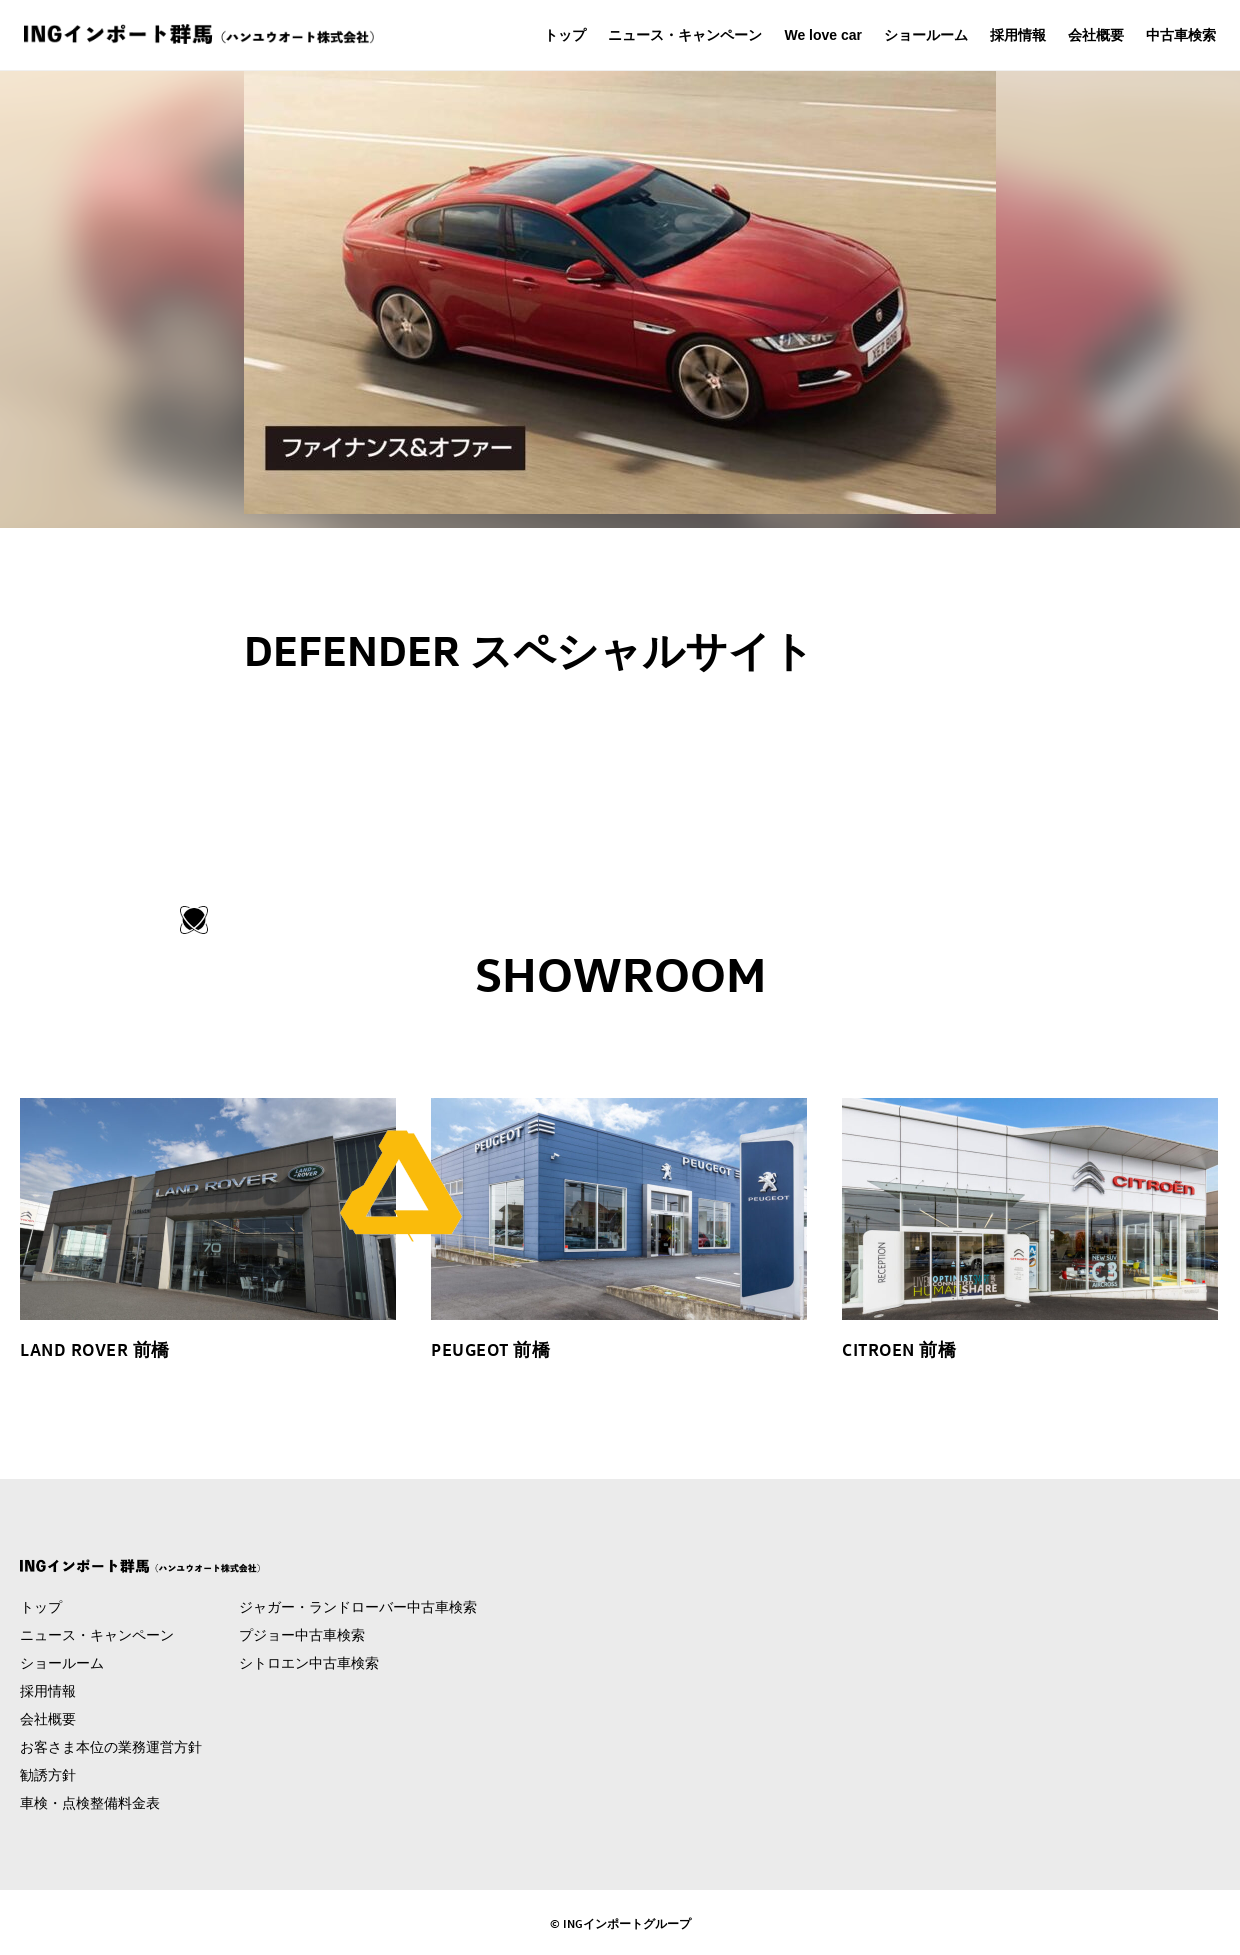  What do you see at coordinates (401, 1186) in the screenshot?
I see `open affinity creative software` at bounding box center [401, 1186].